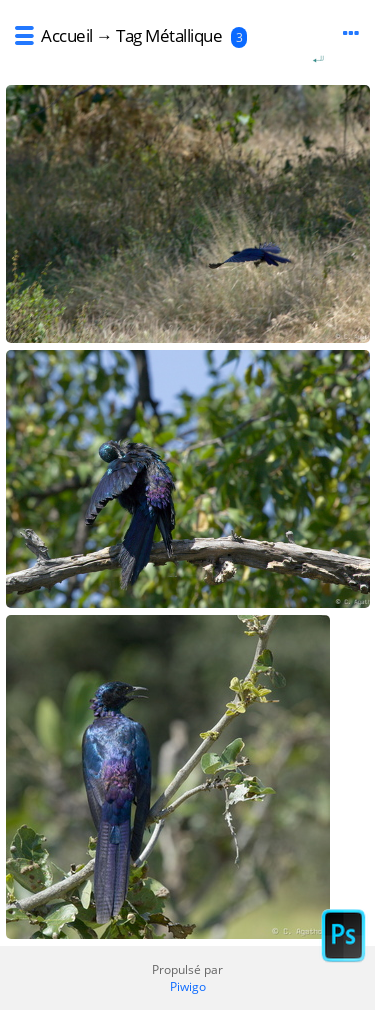 Image resolution: width=375 pixels, height=1010 pixels. What do you see at coordinates (318, 59) in the screenshot?
I see `reply to all recipients of an email` at bounding box center [318, 59].